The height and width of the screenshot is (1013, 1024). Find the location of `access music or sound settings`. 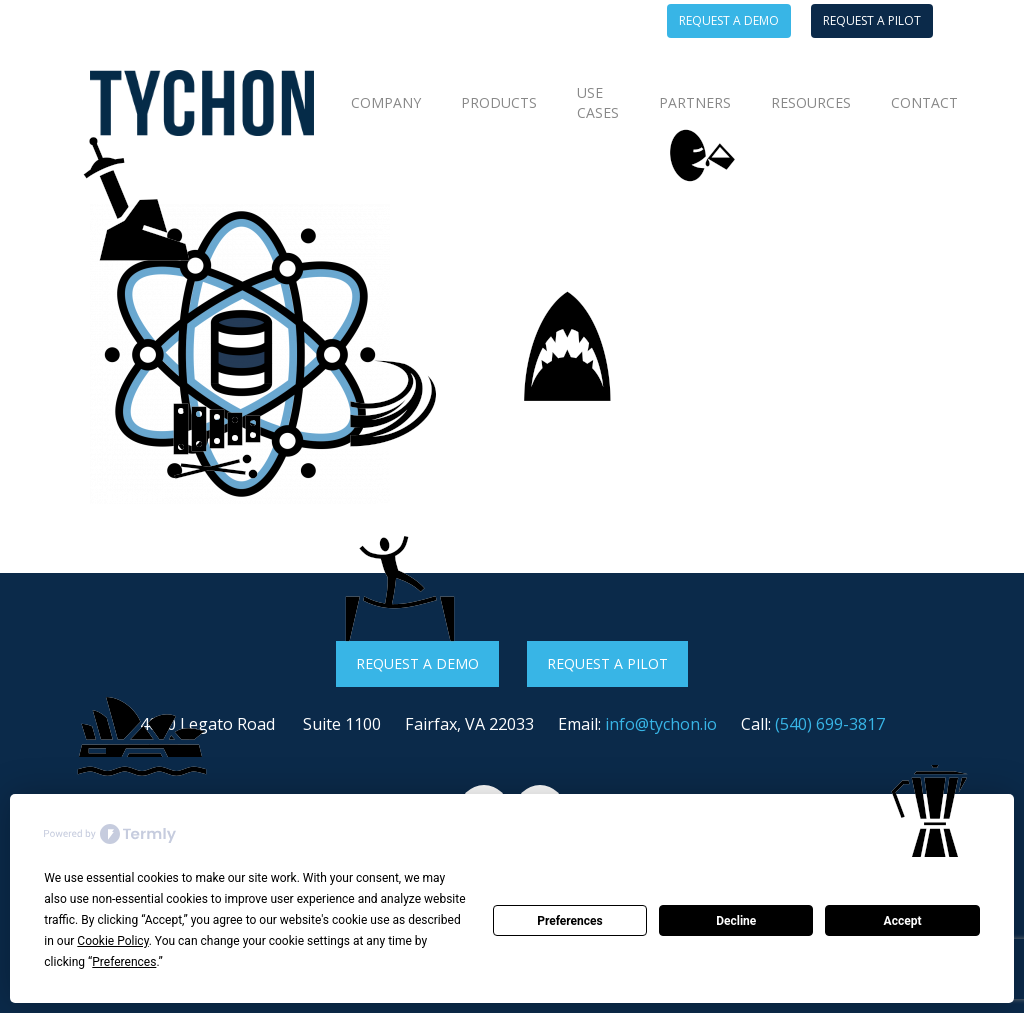

access music or sound settings is located at coordinates (217, 441).